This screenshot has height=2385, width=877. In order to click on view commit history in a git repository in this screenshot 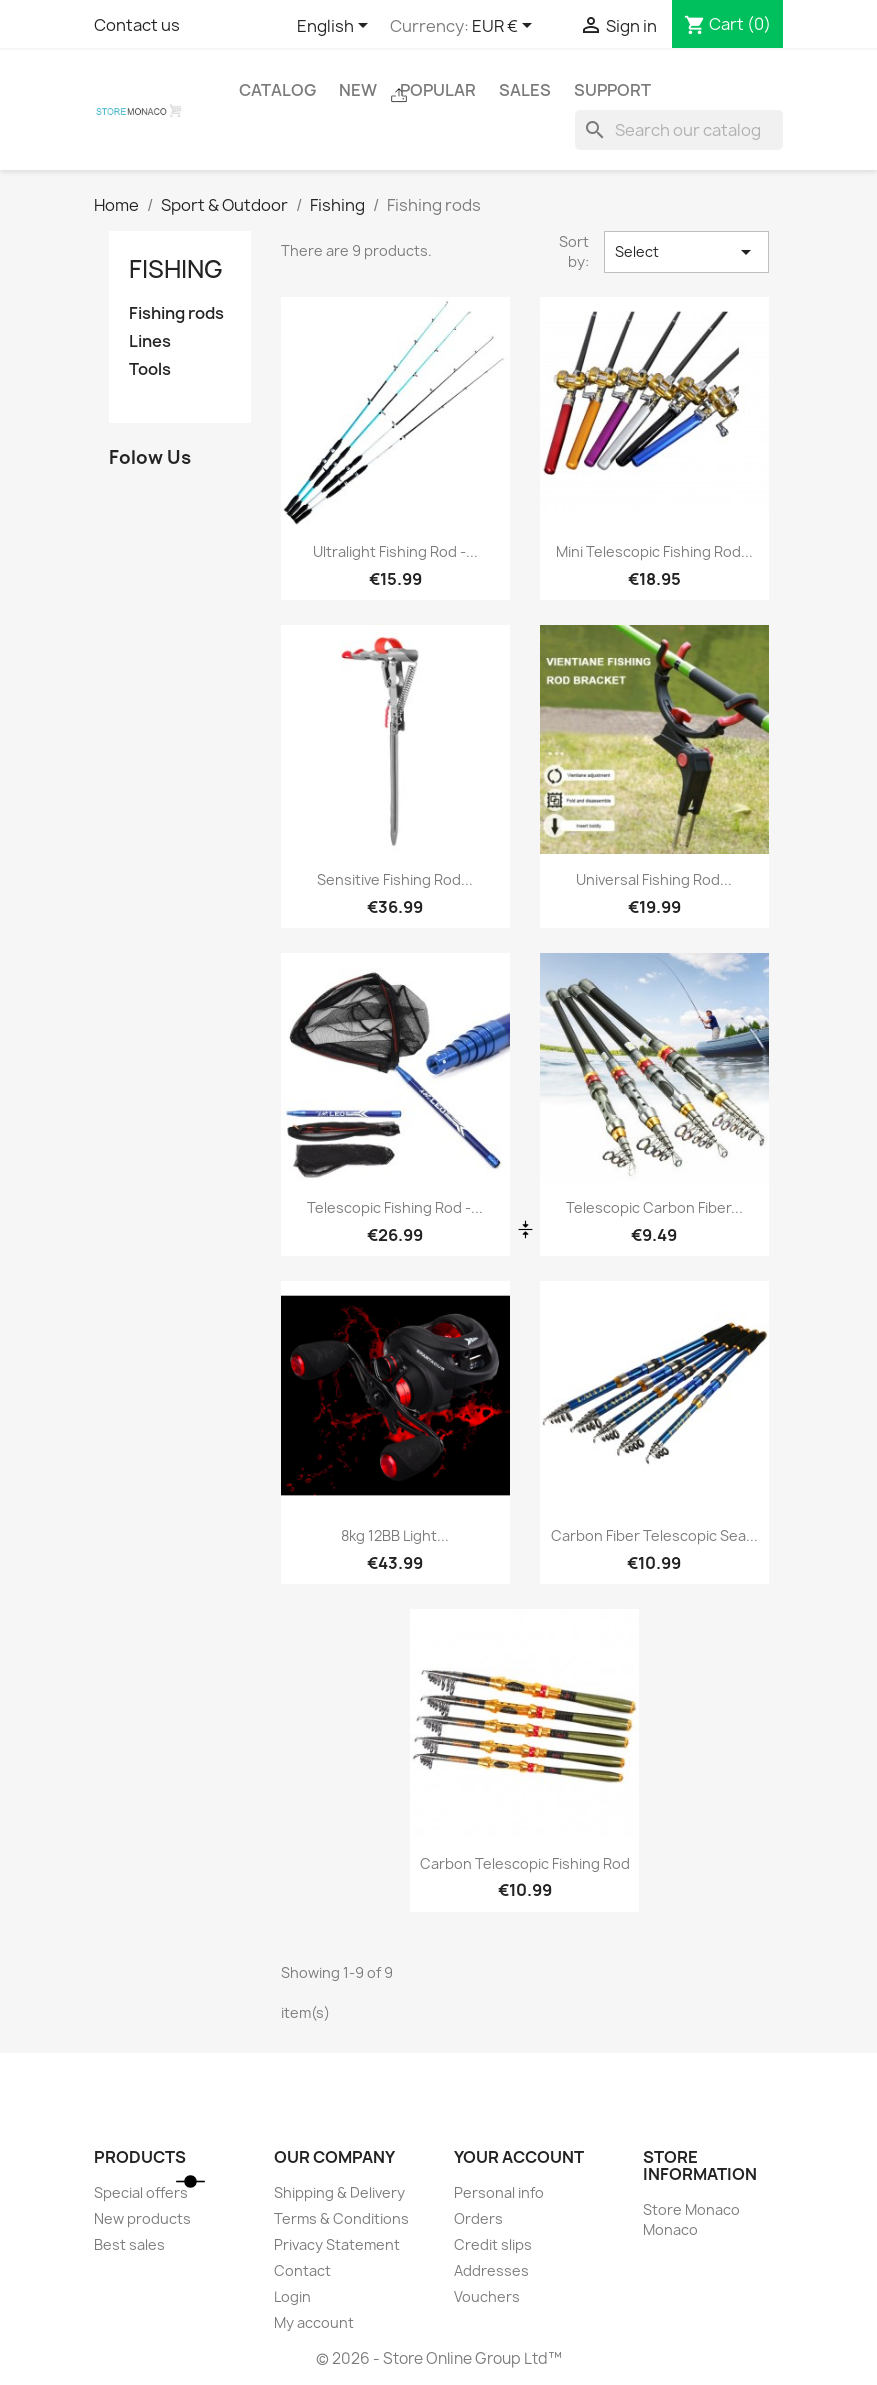, I will do `click(190, 2181)`.